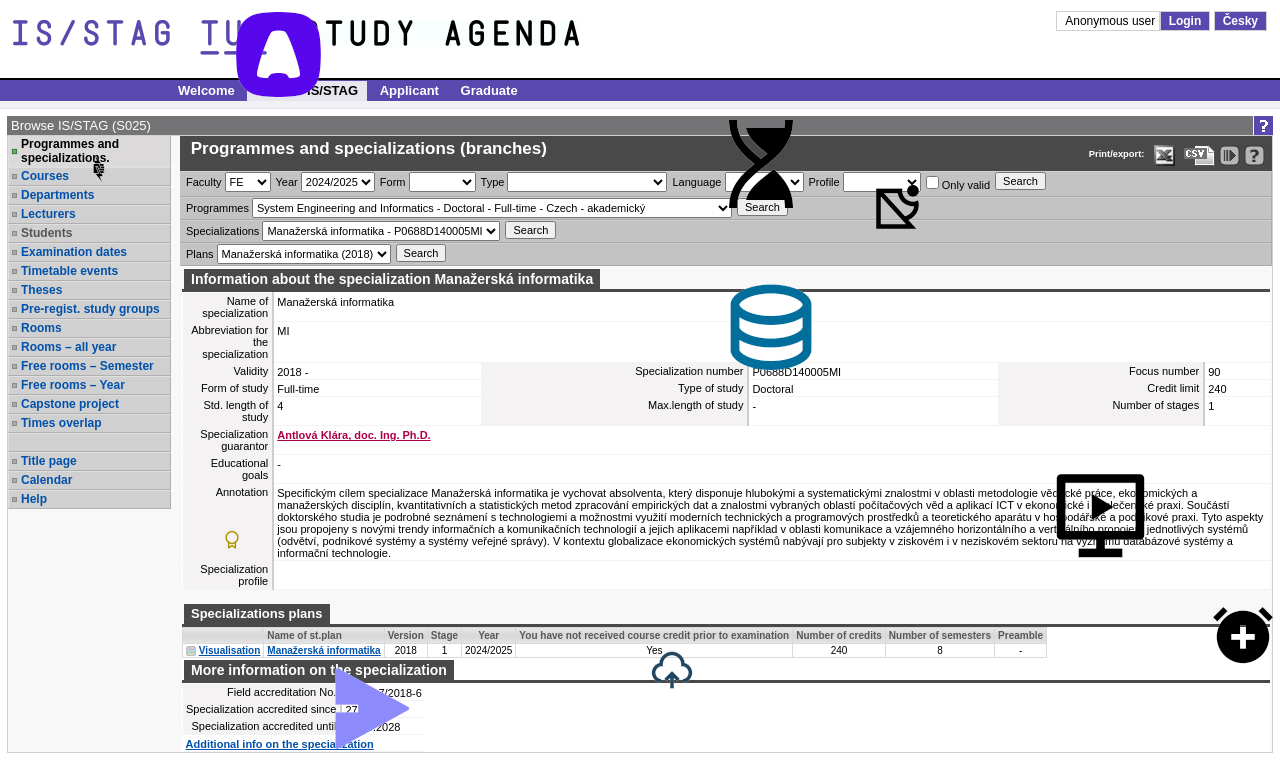  I want to click on open the Aircall app, so click(278, 54).